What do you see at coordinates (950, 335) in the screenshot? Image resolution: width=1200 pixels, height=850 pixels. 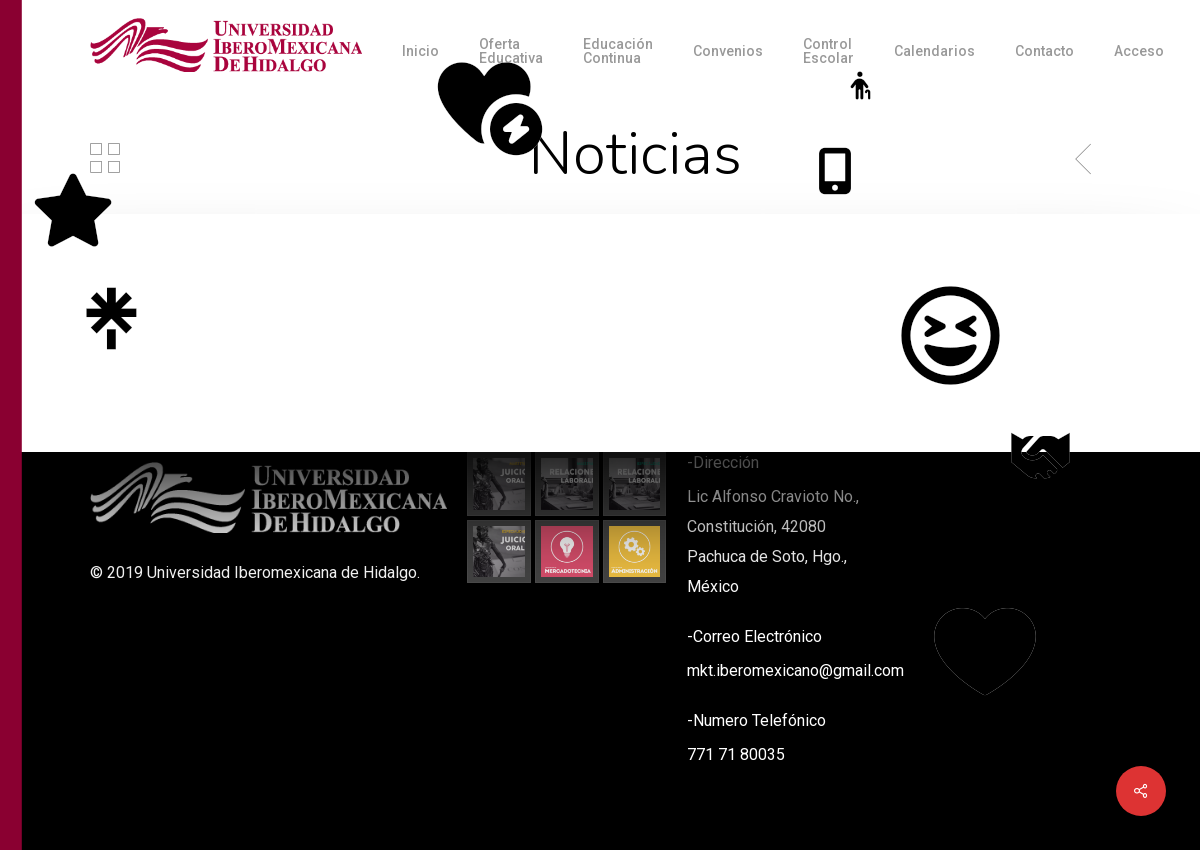 I see `react with a laughing emoji` at bounding box center [950, 335].